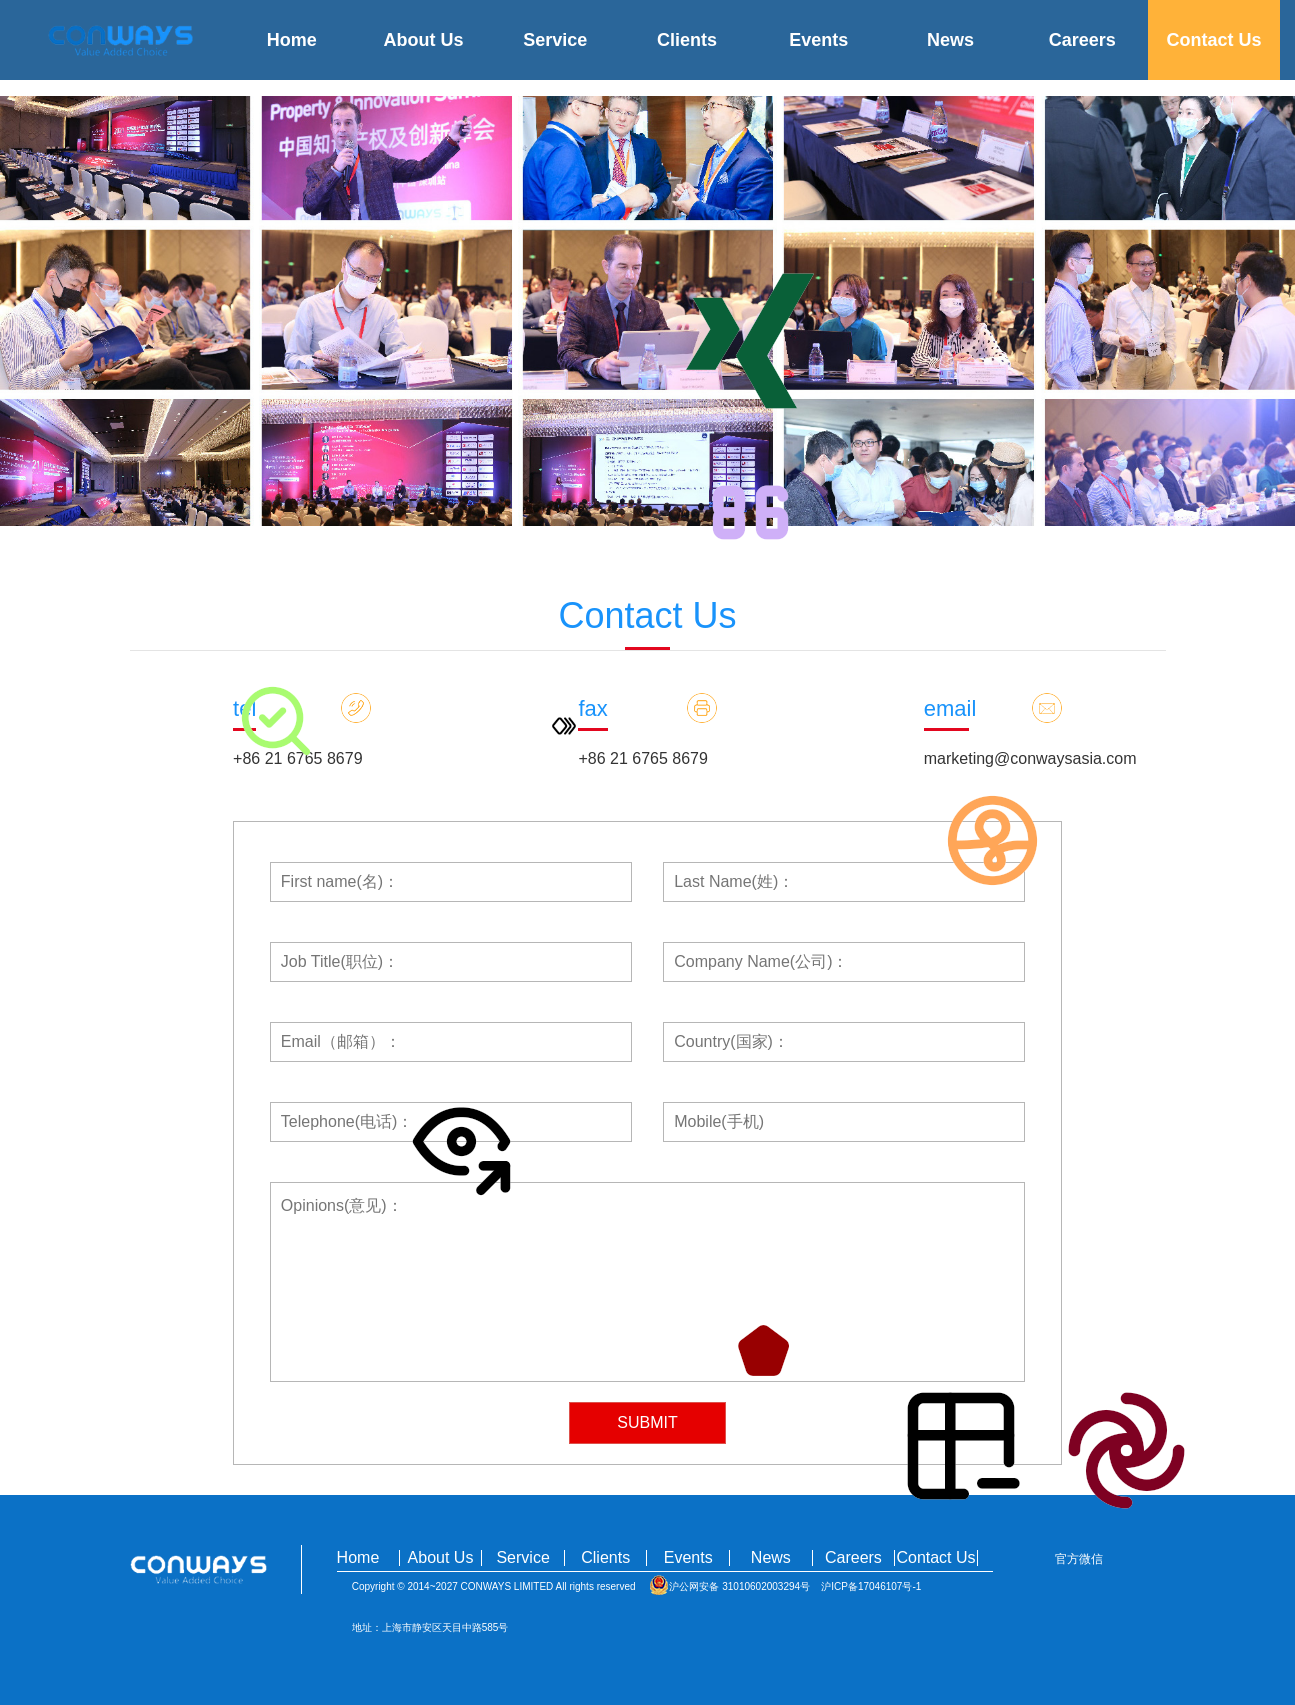  Describe the element at coordinates (564, 726) in the screenshot. I see `access keyframe animation controls` at that location.